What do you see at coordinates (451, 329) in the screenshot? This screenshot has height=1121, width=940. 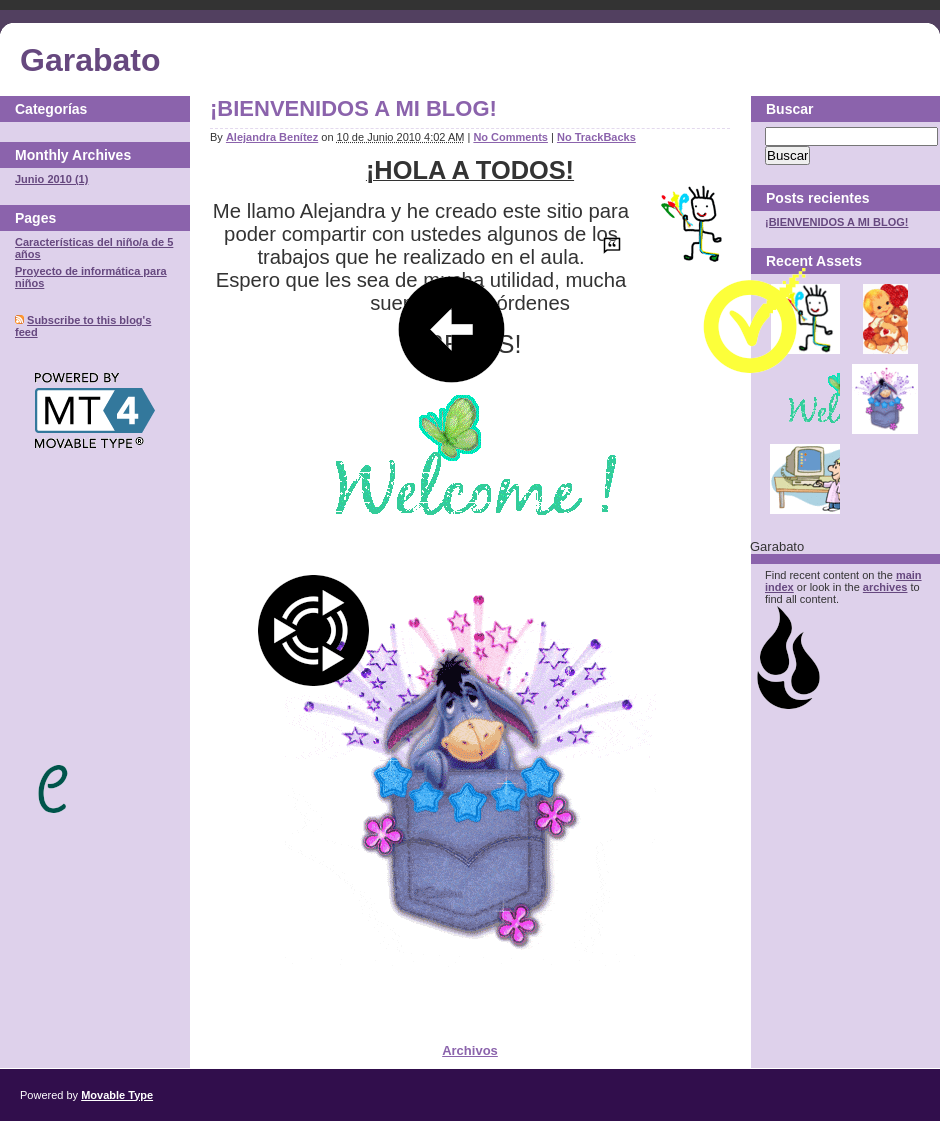 I see `go back to the previous screen` at bounding box center [451, 329].